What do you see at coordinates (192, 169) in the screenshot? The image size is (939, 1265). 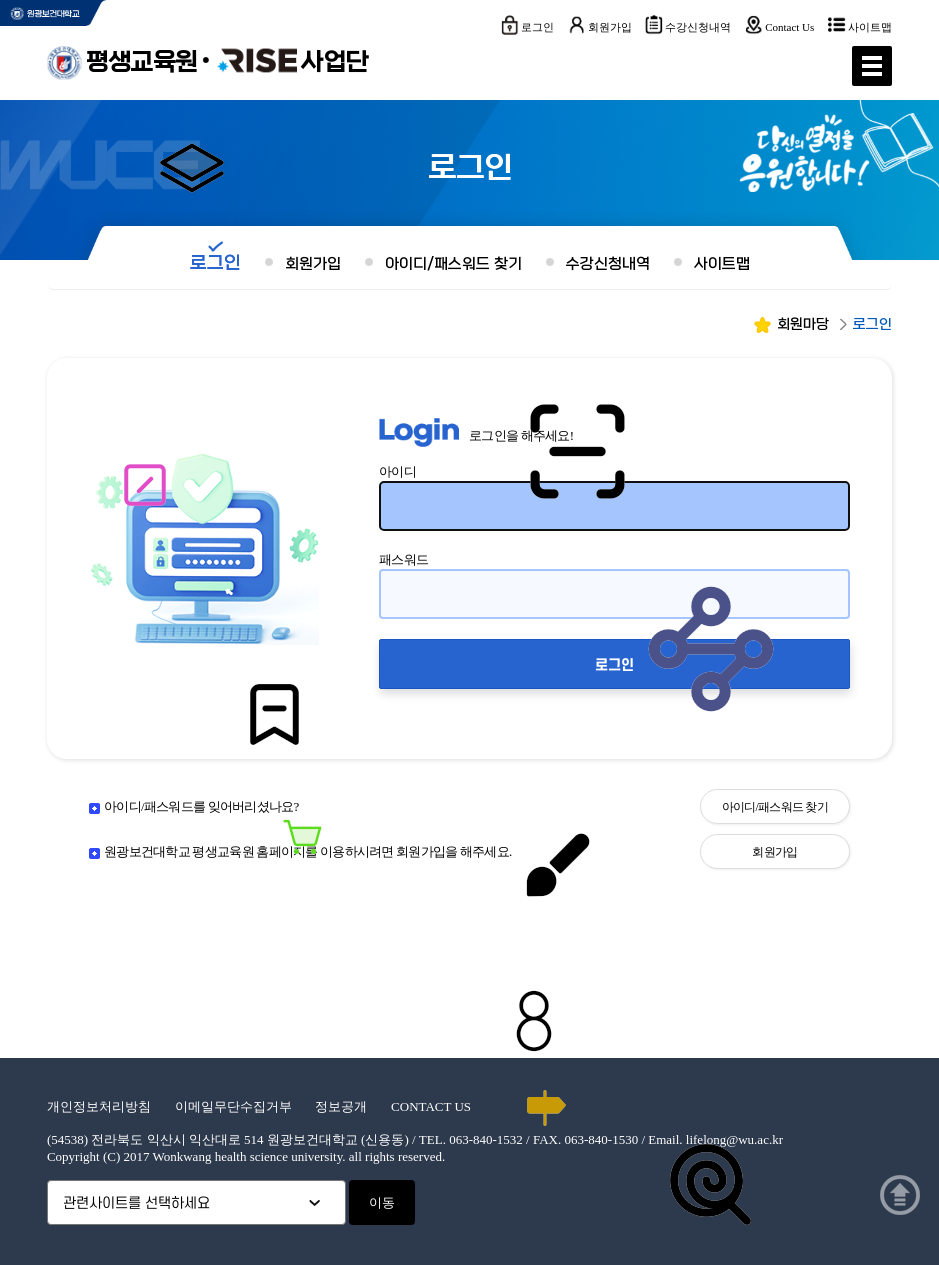 I see `view layered content or stacked items` at bounding box center [192, 169].